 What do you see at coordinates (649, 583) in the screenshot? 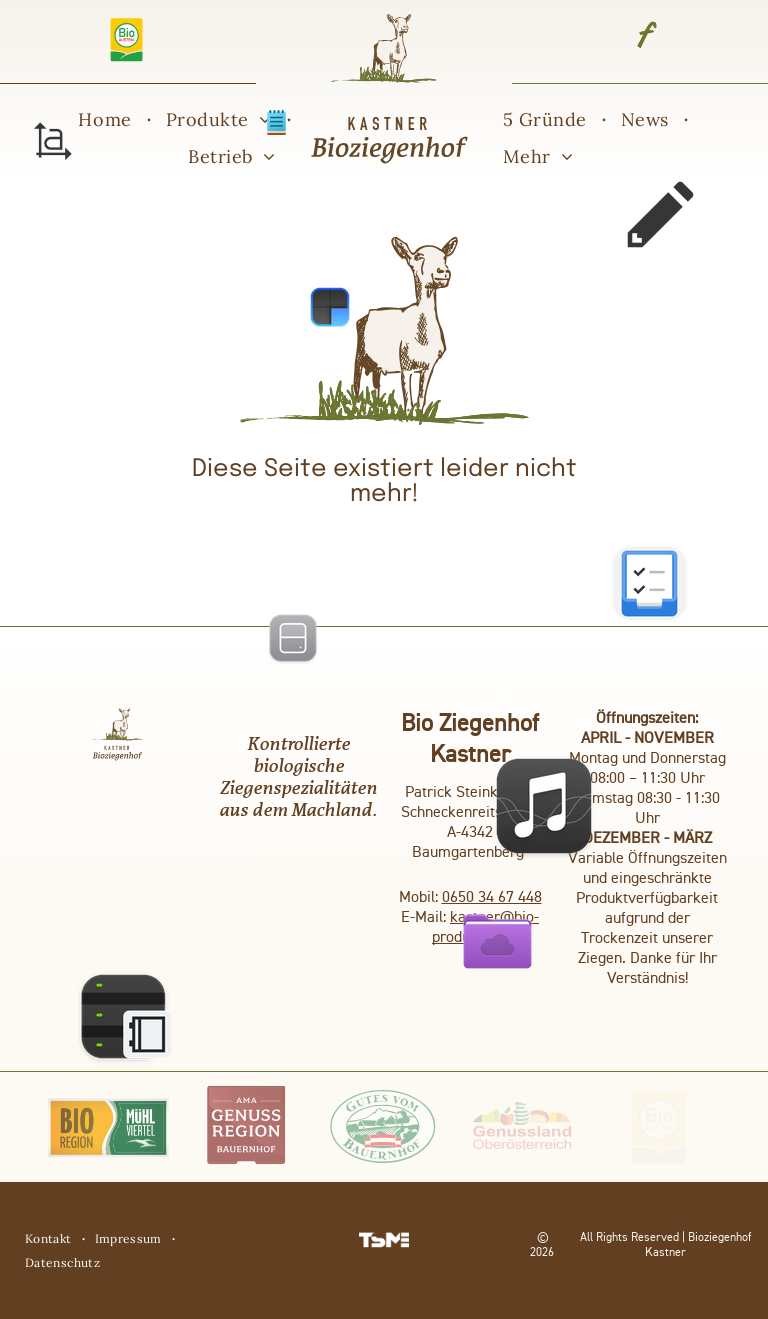
I see `open work-related software or applications` at bounding box center [649, 583].